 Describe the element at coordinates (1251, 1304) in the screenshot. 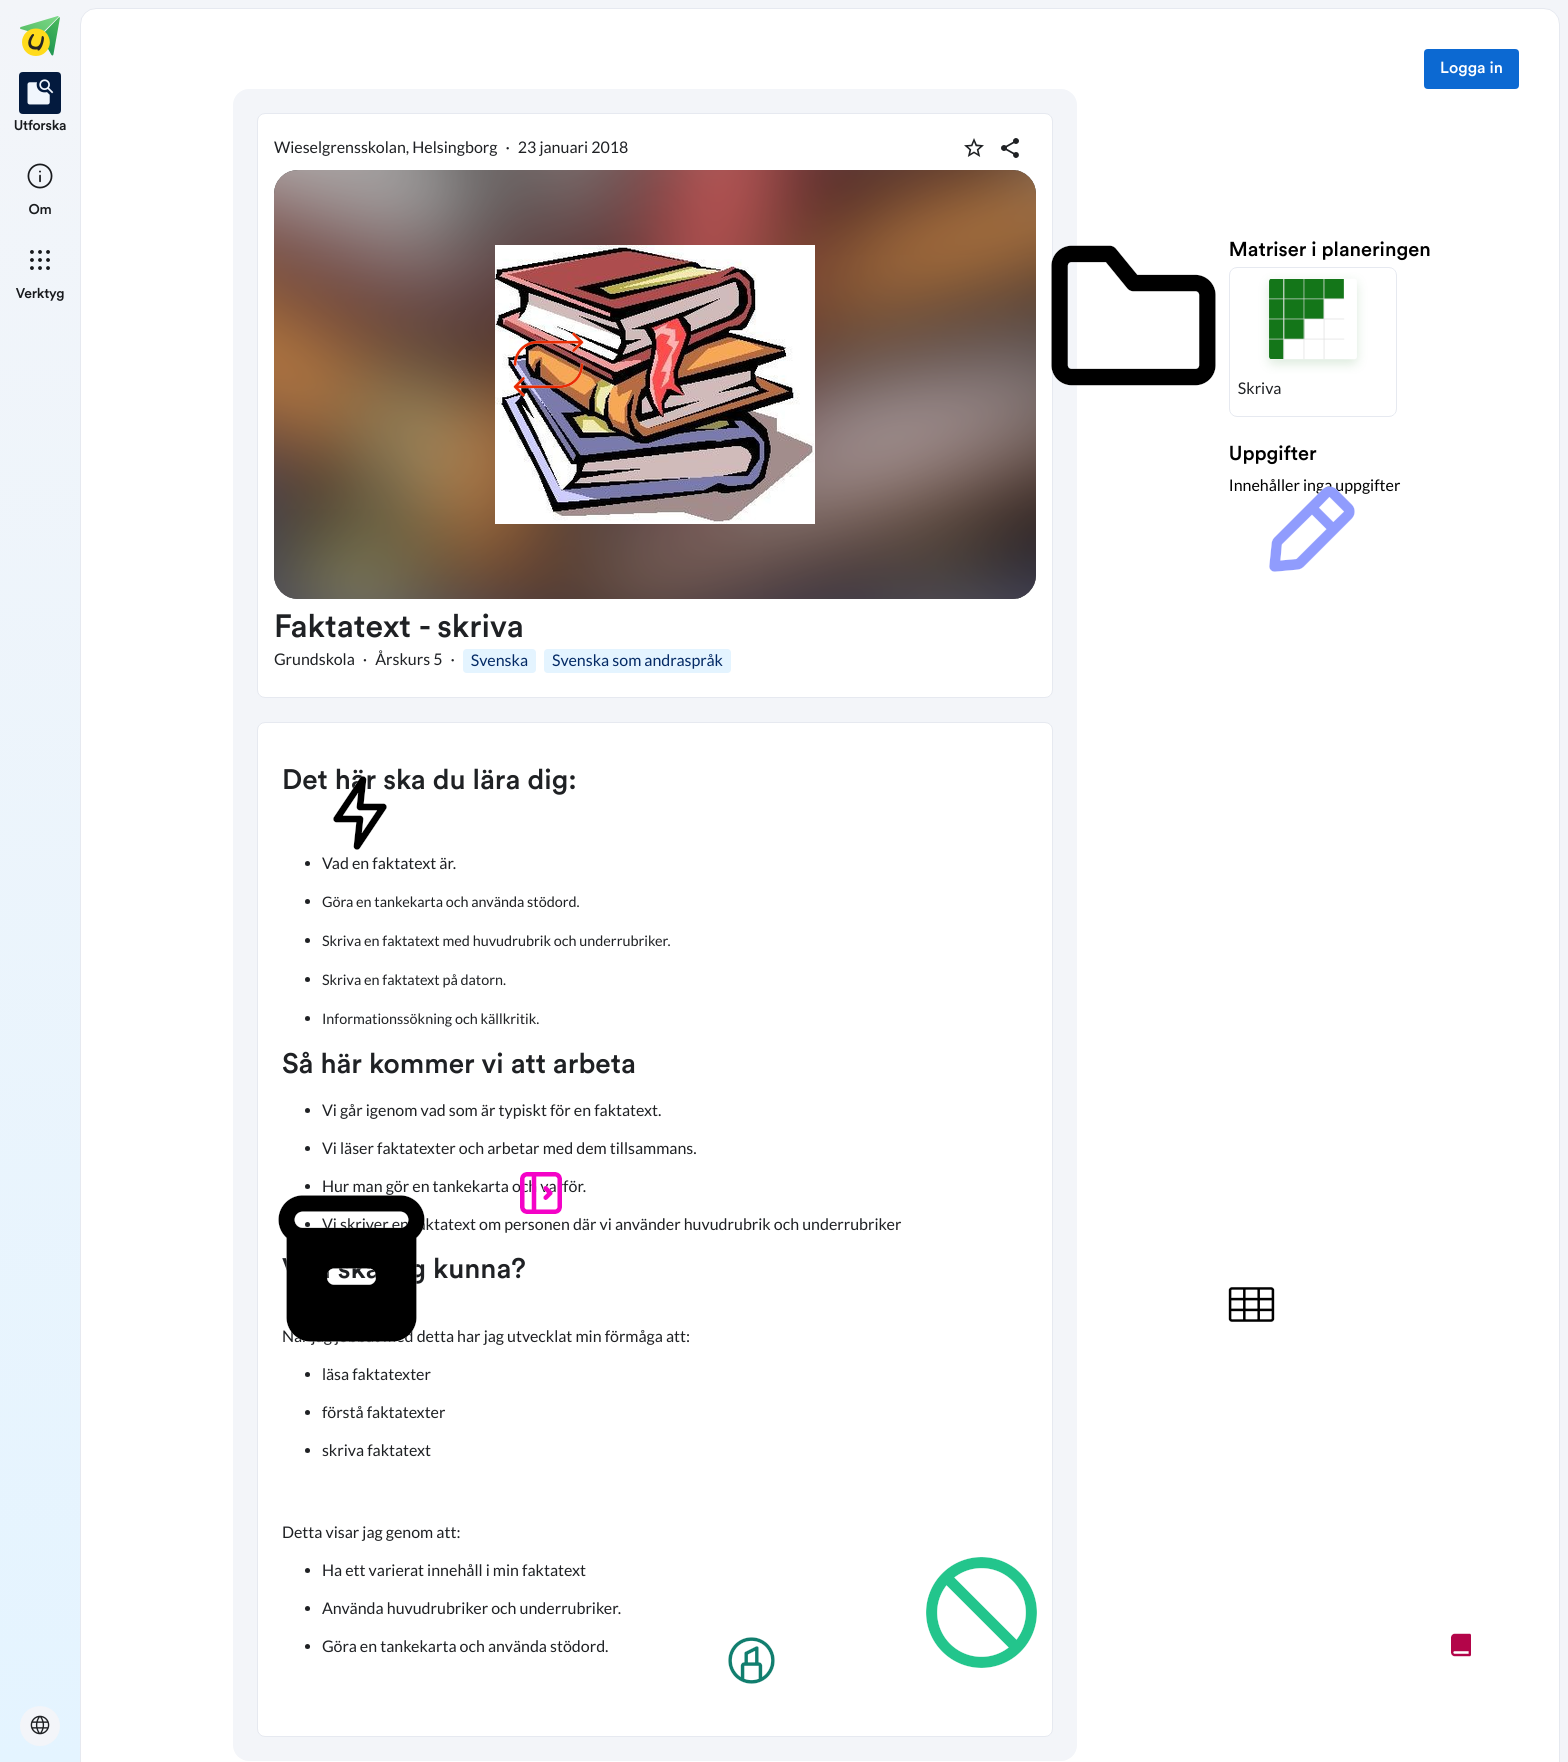

I see `view all apps or menu options` at that location.